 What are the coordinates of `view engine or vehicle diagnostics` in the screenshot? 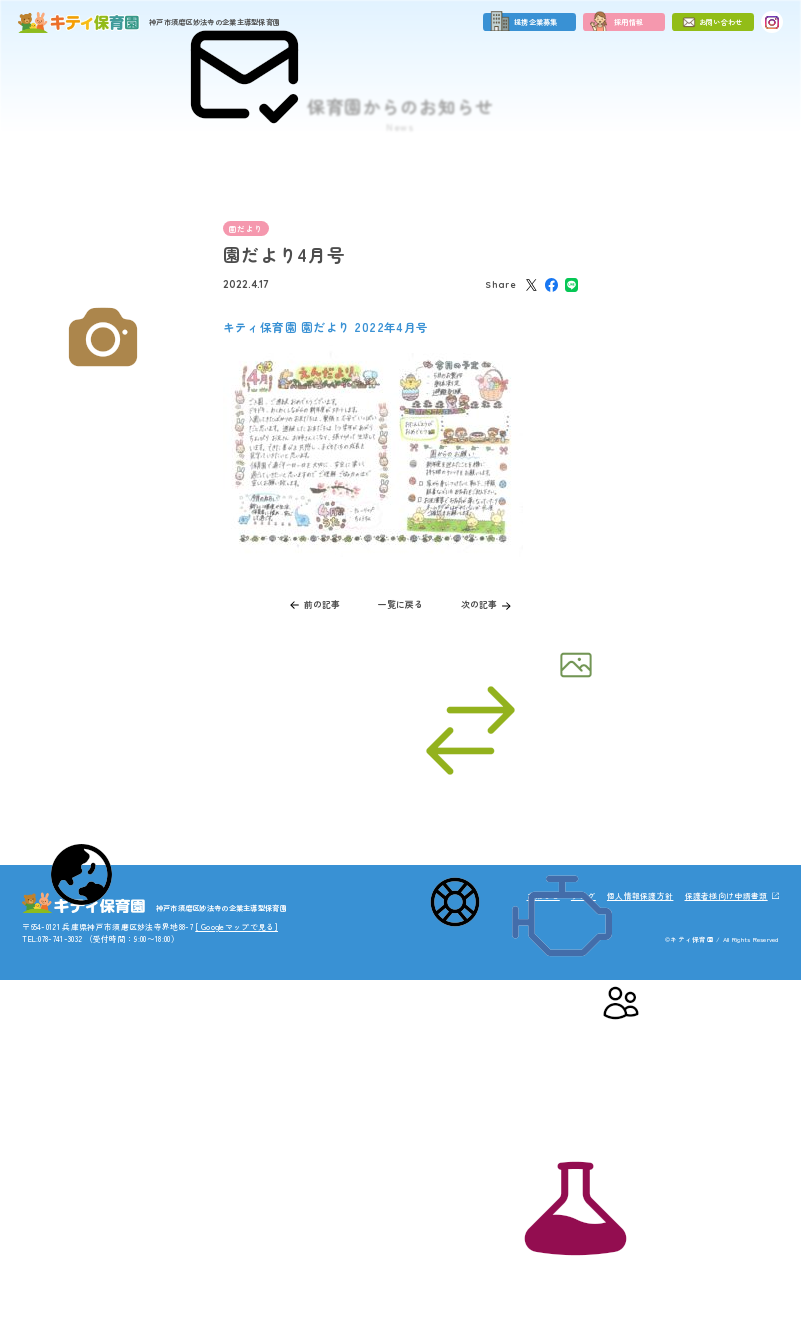 It's located at (560, 917).